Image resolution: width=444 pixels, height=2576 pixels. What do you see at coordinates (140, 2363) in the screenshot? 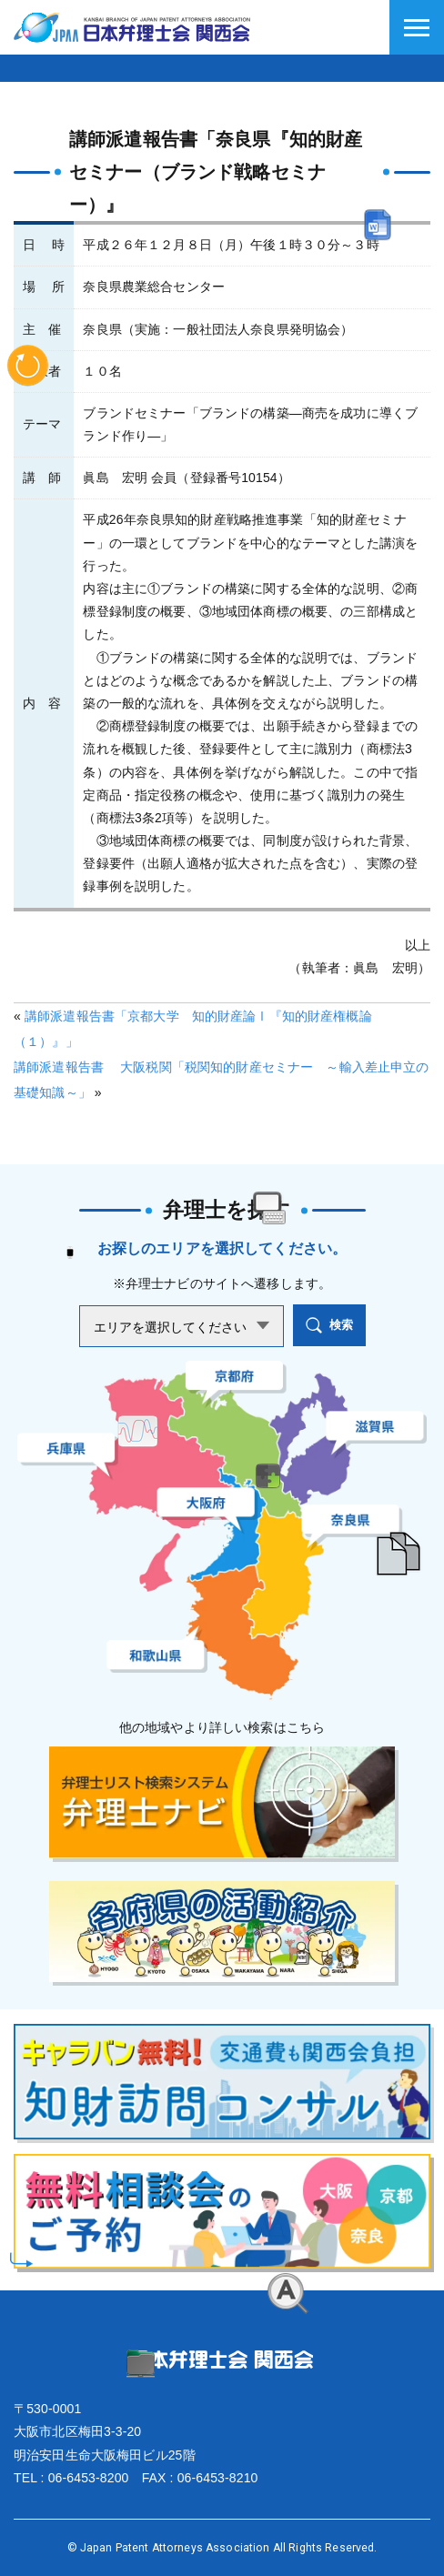
I see `access a remote or network folder` at bounding box center [140, 2363].